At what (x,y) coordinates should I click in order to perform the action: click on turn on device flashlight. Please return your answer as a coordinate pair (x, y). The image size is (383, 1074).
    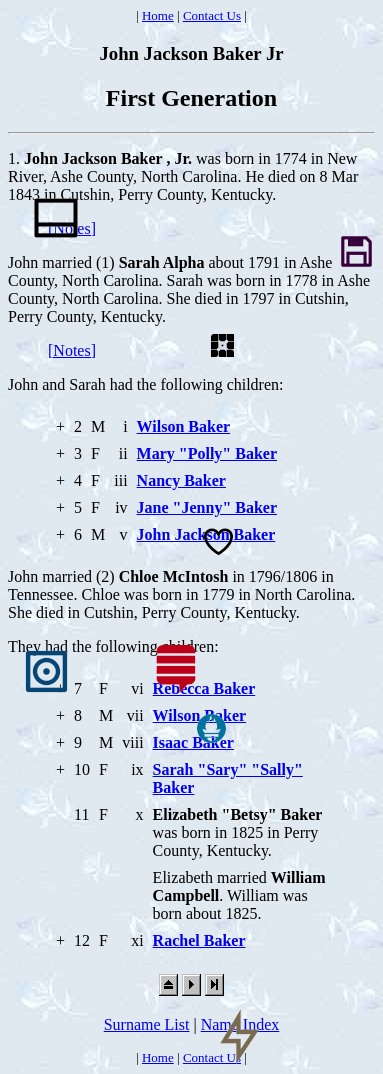
    Looking at the image, I should click on (238, 1036).